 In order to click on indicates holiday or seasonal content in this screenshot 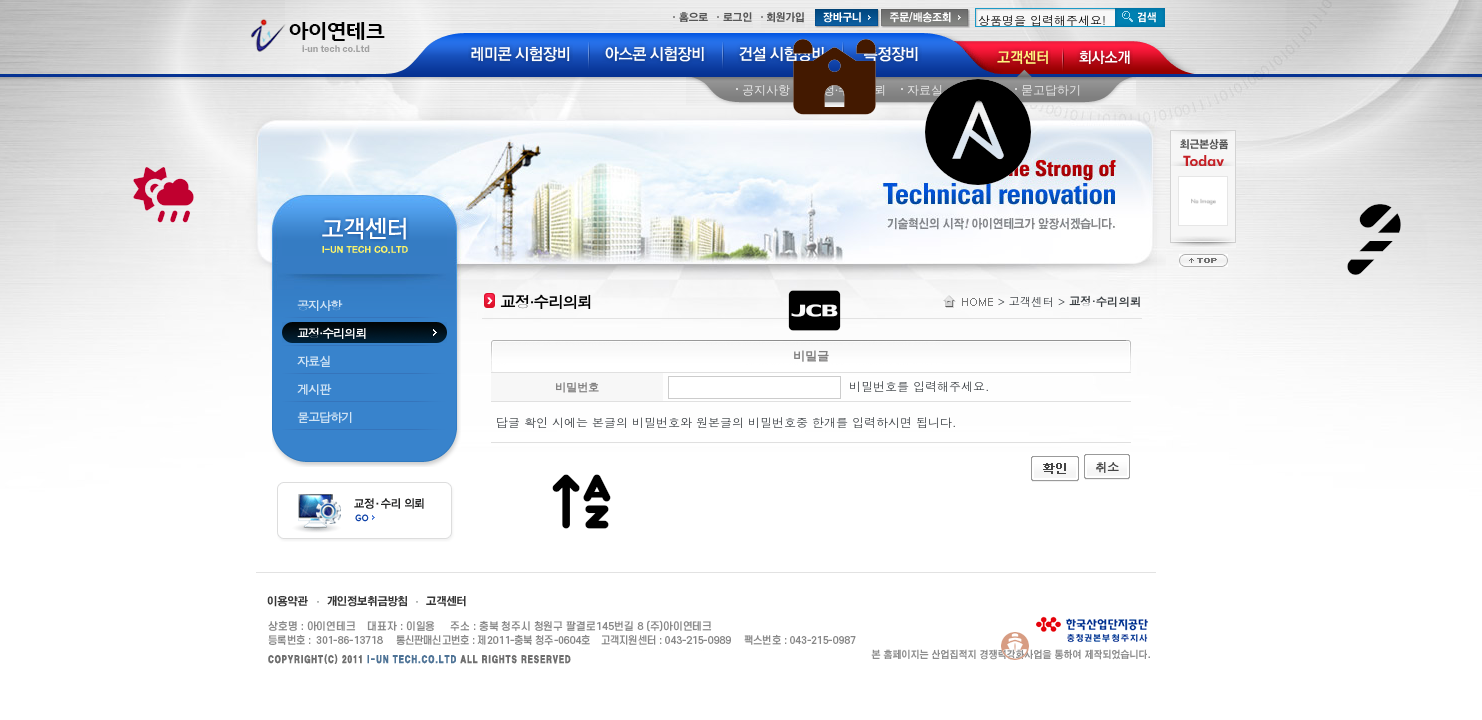, I will do `click(1372, 241)`.